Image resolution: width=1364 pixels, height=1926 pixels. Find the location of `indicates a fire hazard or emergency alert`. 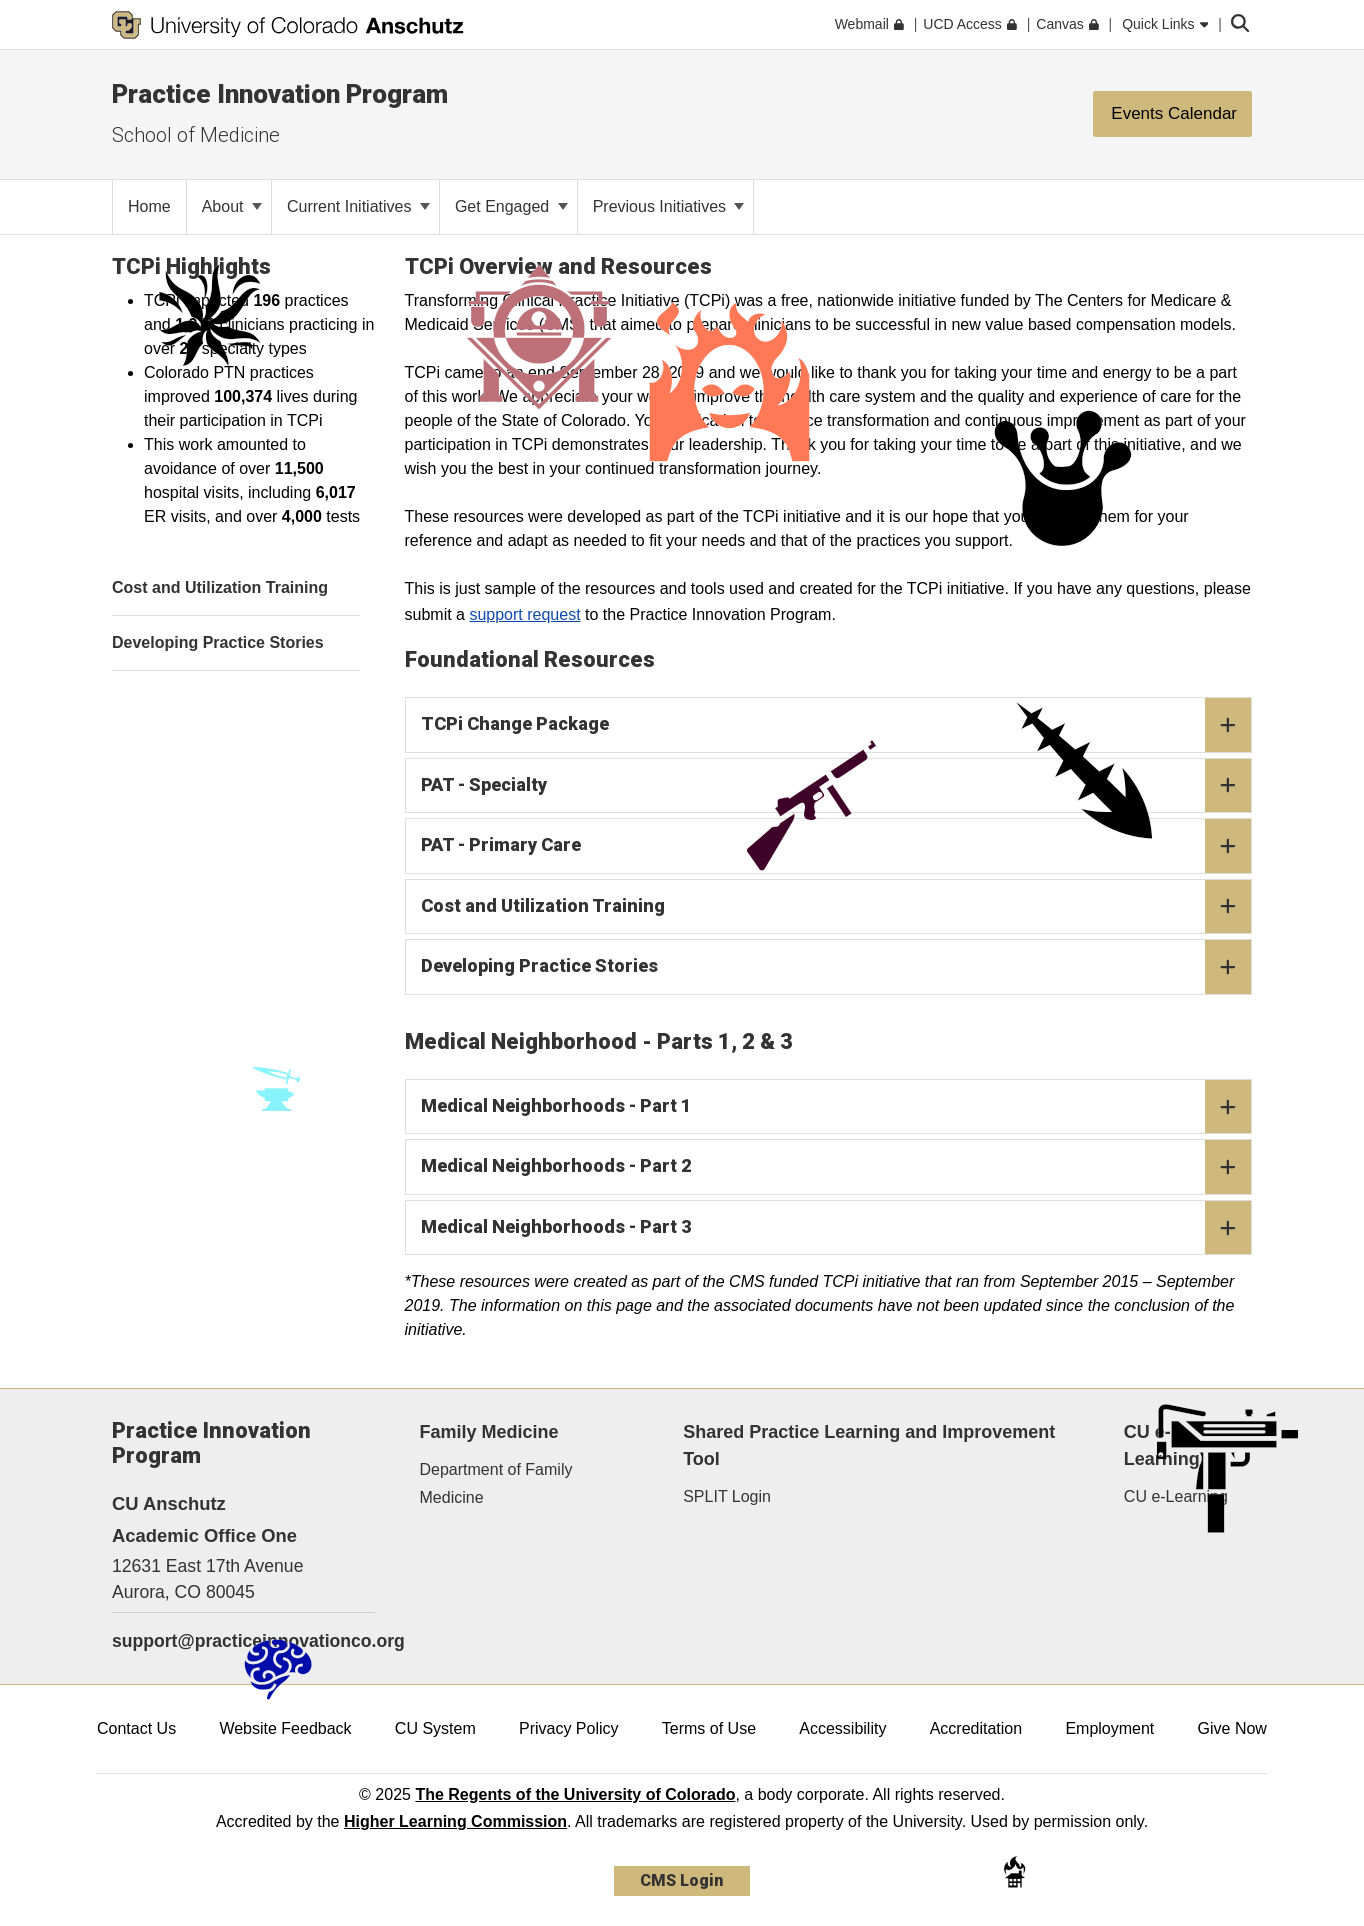

indicates a fire hazard or emergency alert is located at coordinates (1015, 1872).